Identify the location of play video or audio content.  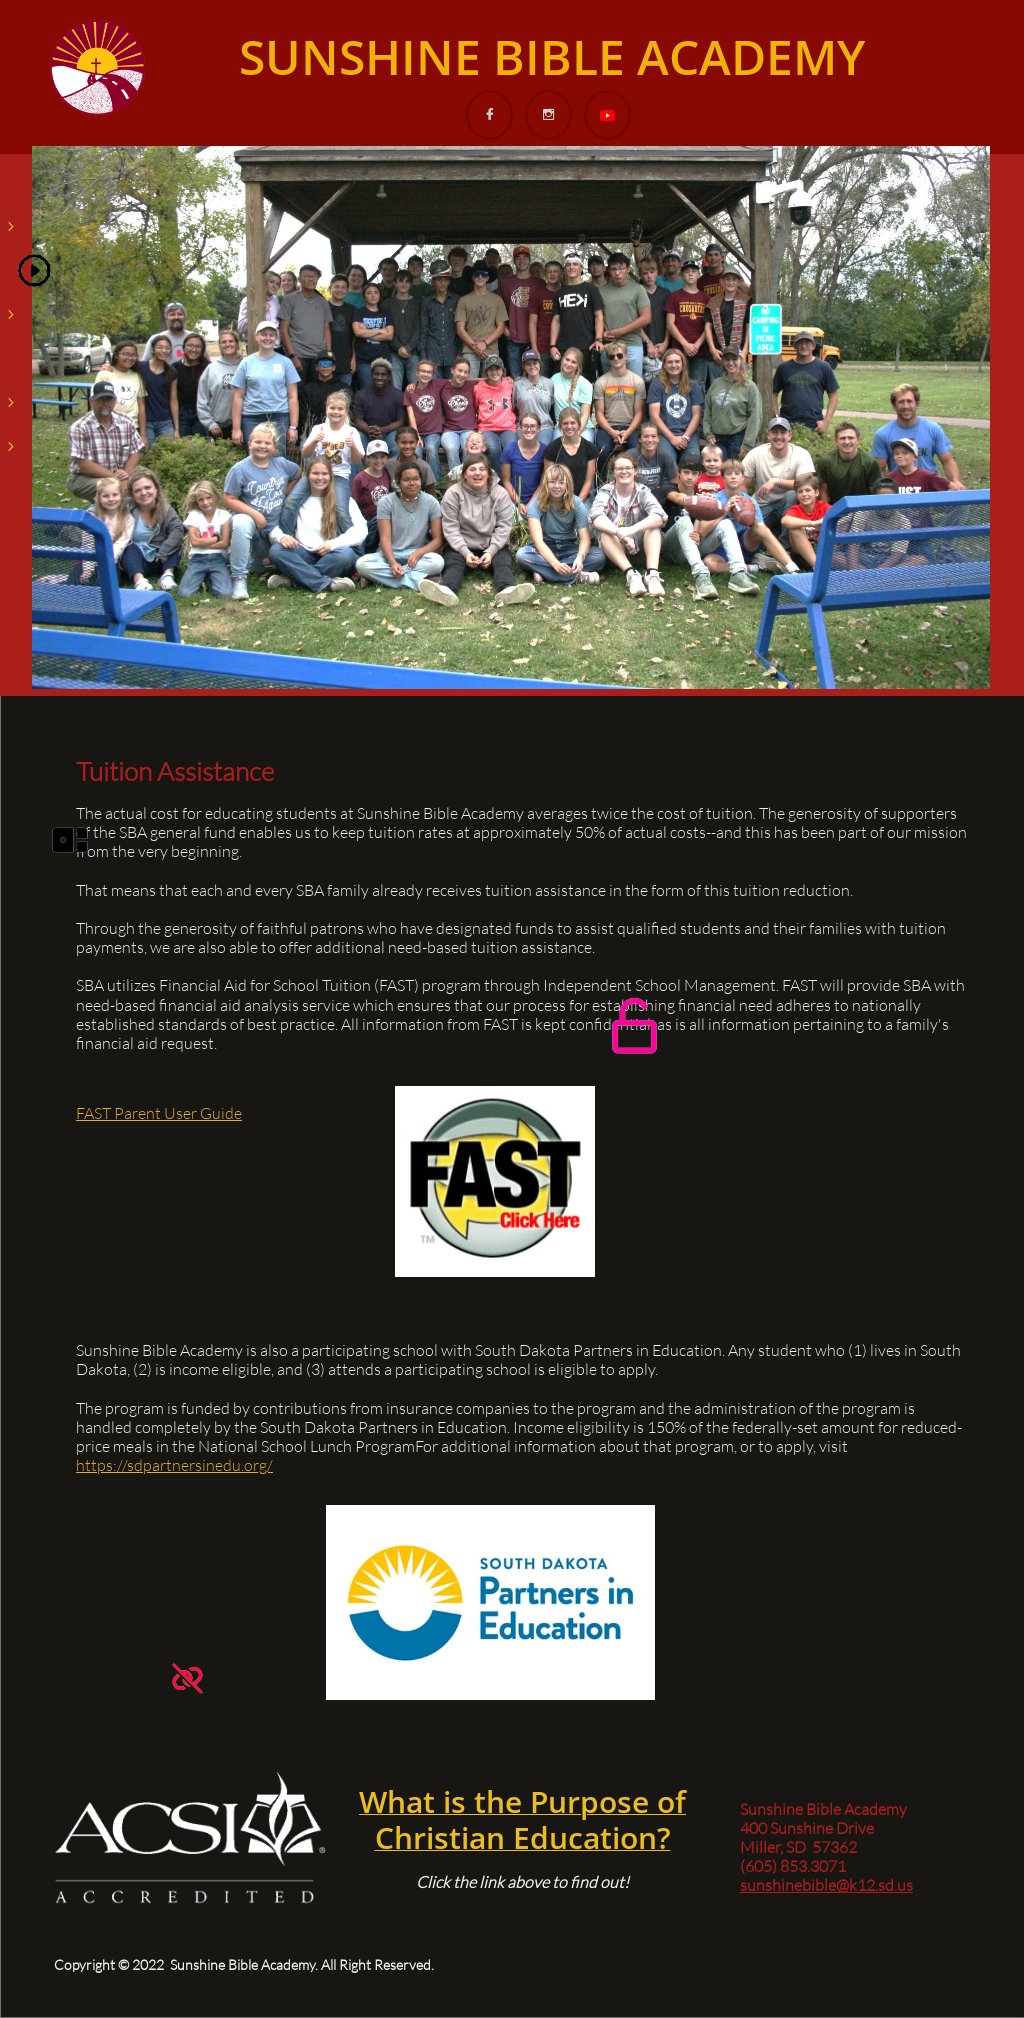
(34, 270).